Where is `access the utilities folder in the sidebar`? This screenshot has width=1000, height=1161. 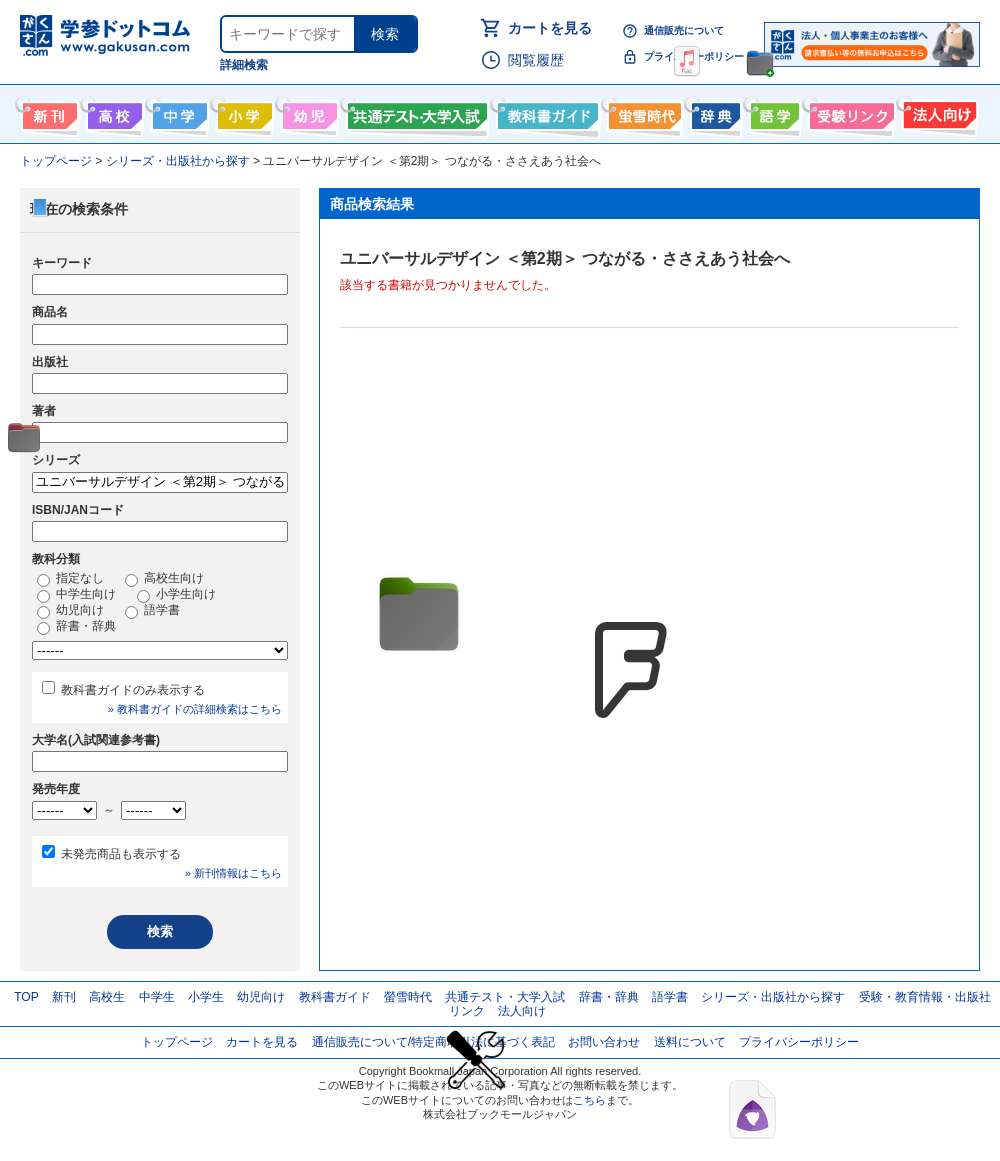
access the utilities folder in the sidebar is located at coordinates (476, 1060).